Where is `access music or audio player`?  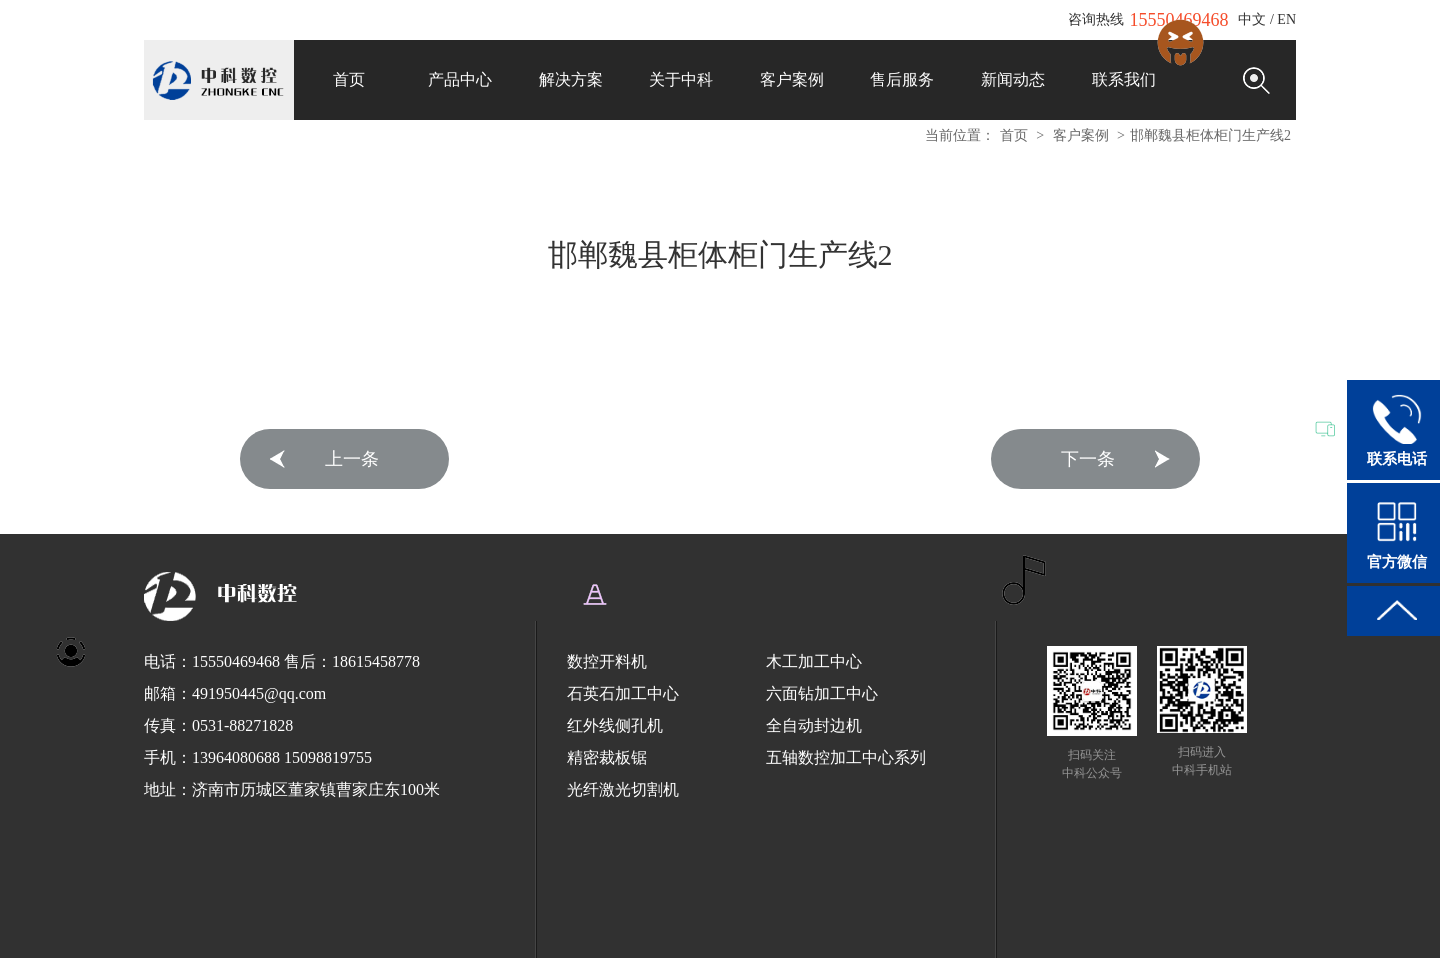 access music or audio player is located at coordinates (1024, 579).